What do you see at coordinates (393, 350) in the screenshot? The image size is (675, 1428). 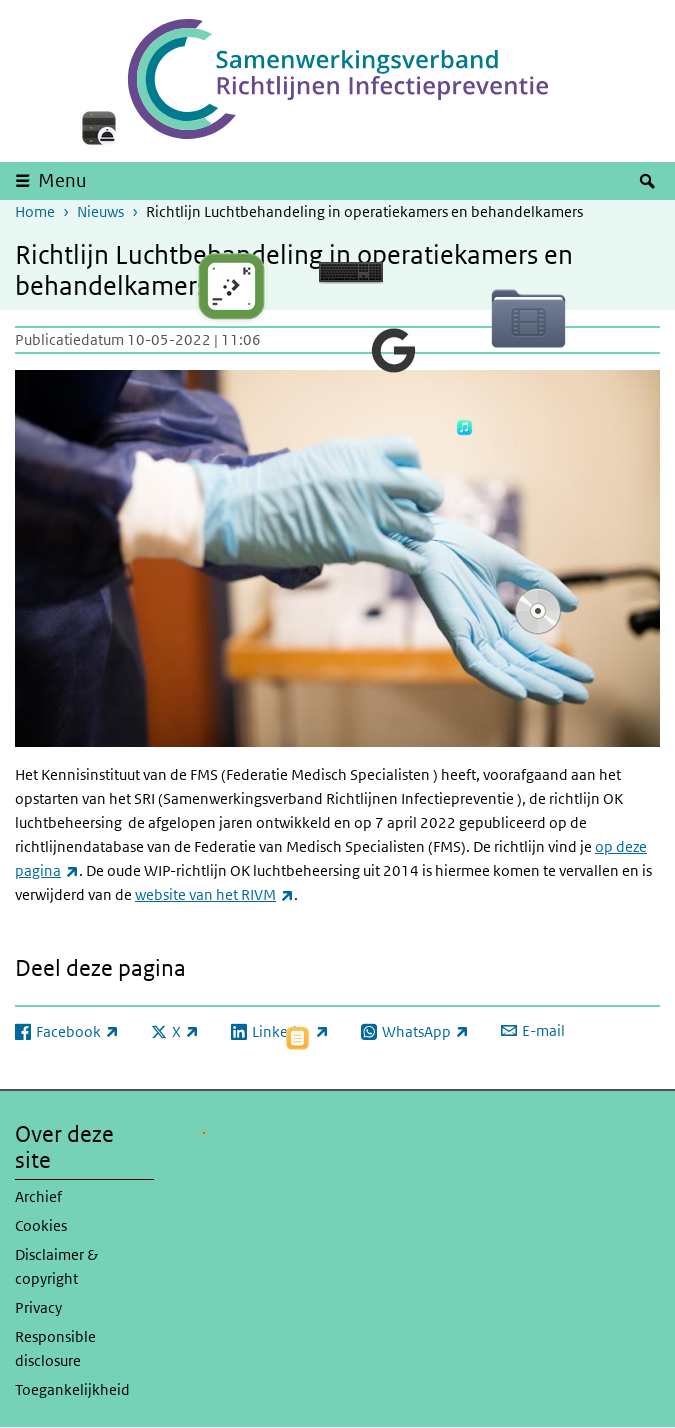 I see `sign in with your Google account` at bounding box center [393, 350].